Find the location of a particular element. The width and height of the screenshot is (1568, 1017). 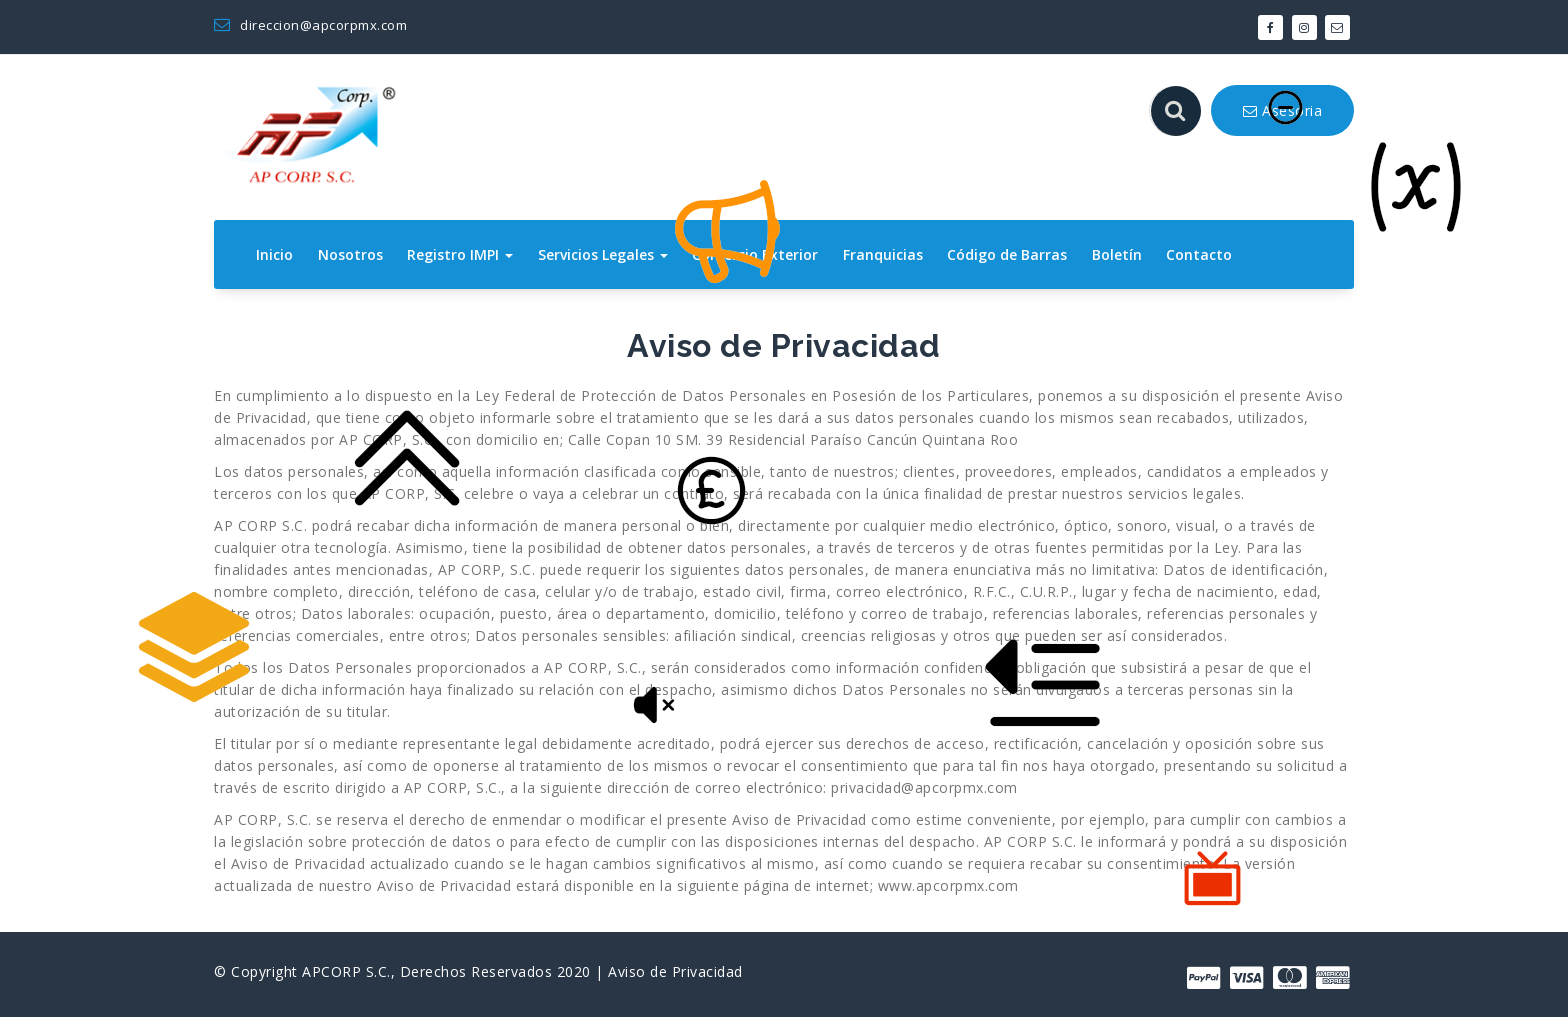

mute audio or sound is located at coordinates (654, 705).